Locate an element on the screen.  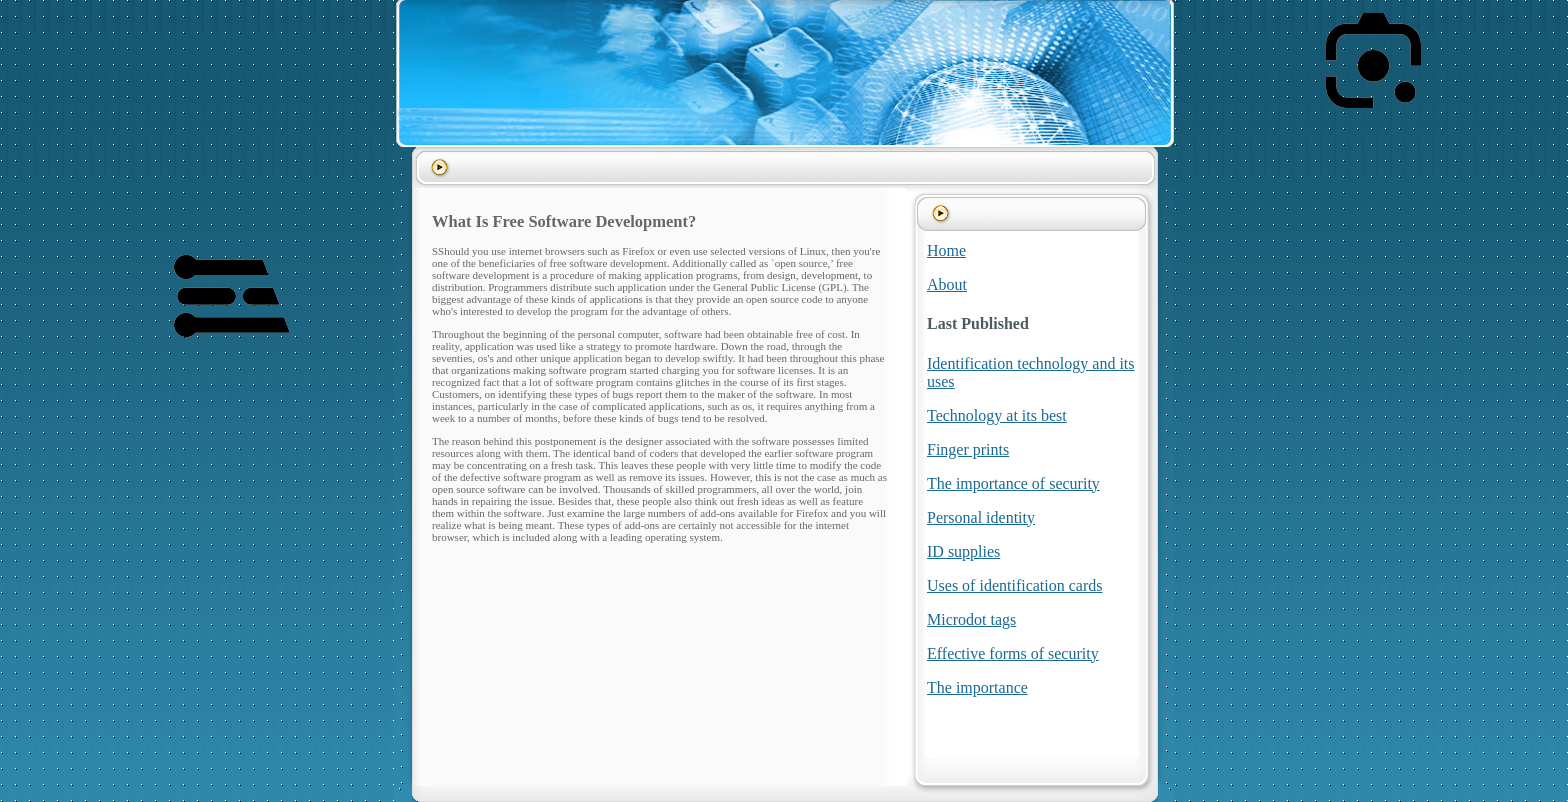
open google lens to search with your camera is located at coordinates (1373, 60).